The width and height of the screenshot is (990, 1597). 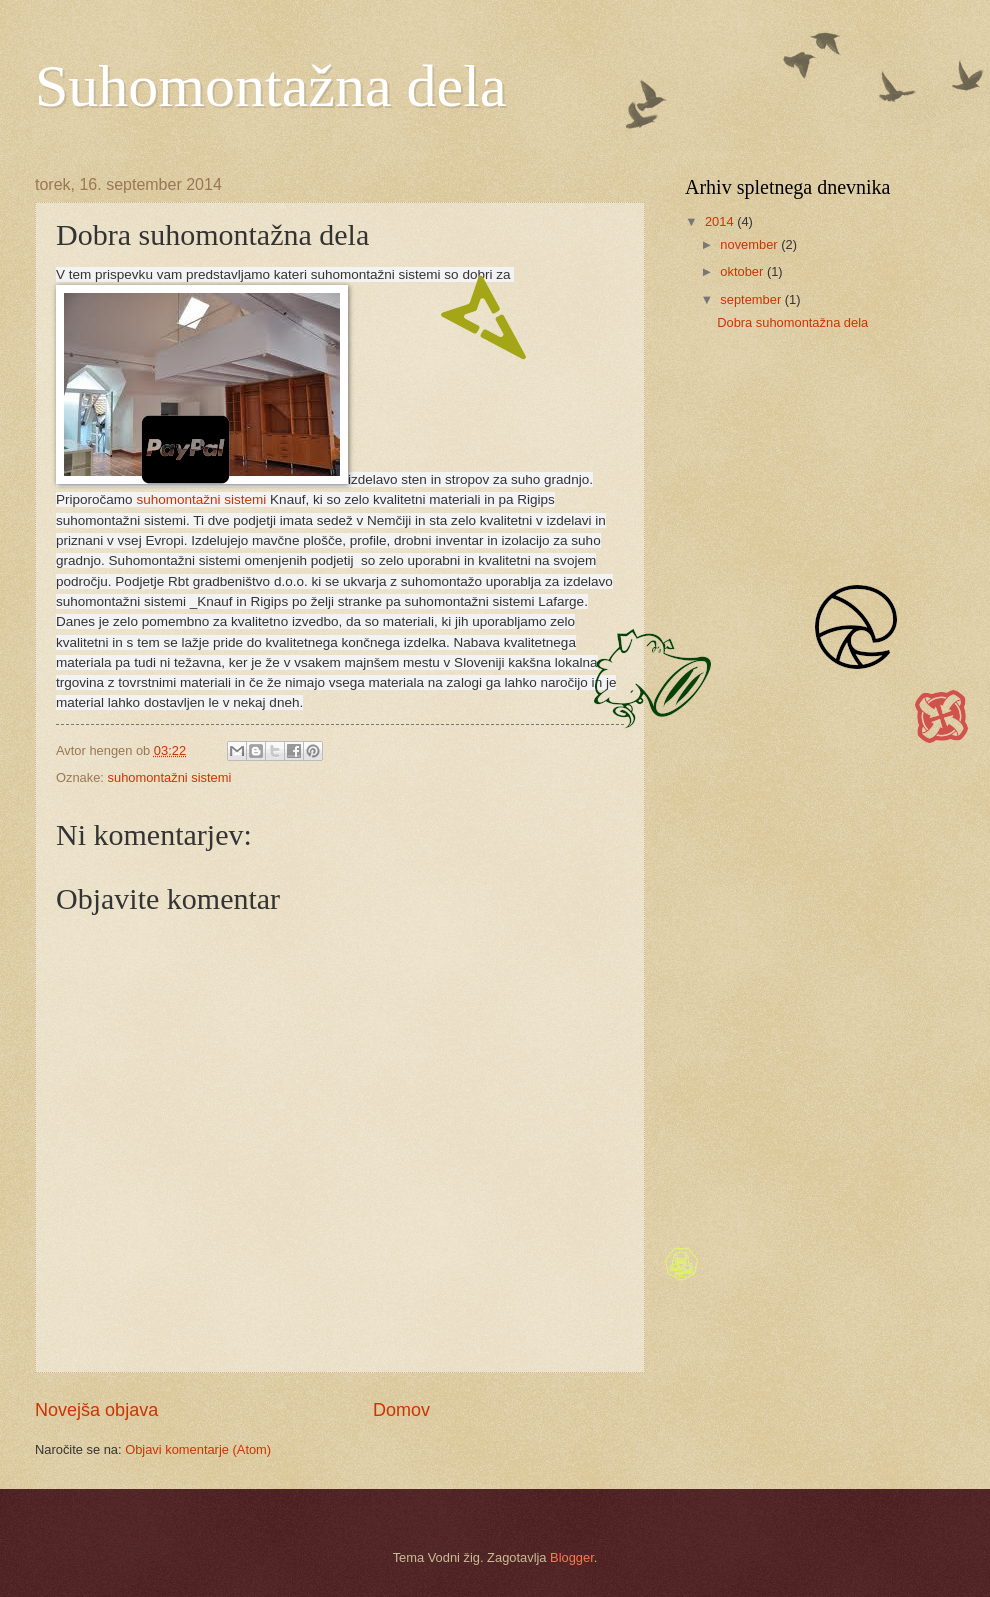 What do you see at coordinates (483, 317) in the screenshot?
I see `open mapillary street-level imagery app` at bounding box center [483, 317].